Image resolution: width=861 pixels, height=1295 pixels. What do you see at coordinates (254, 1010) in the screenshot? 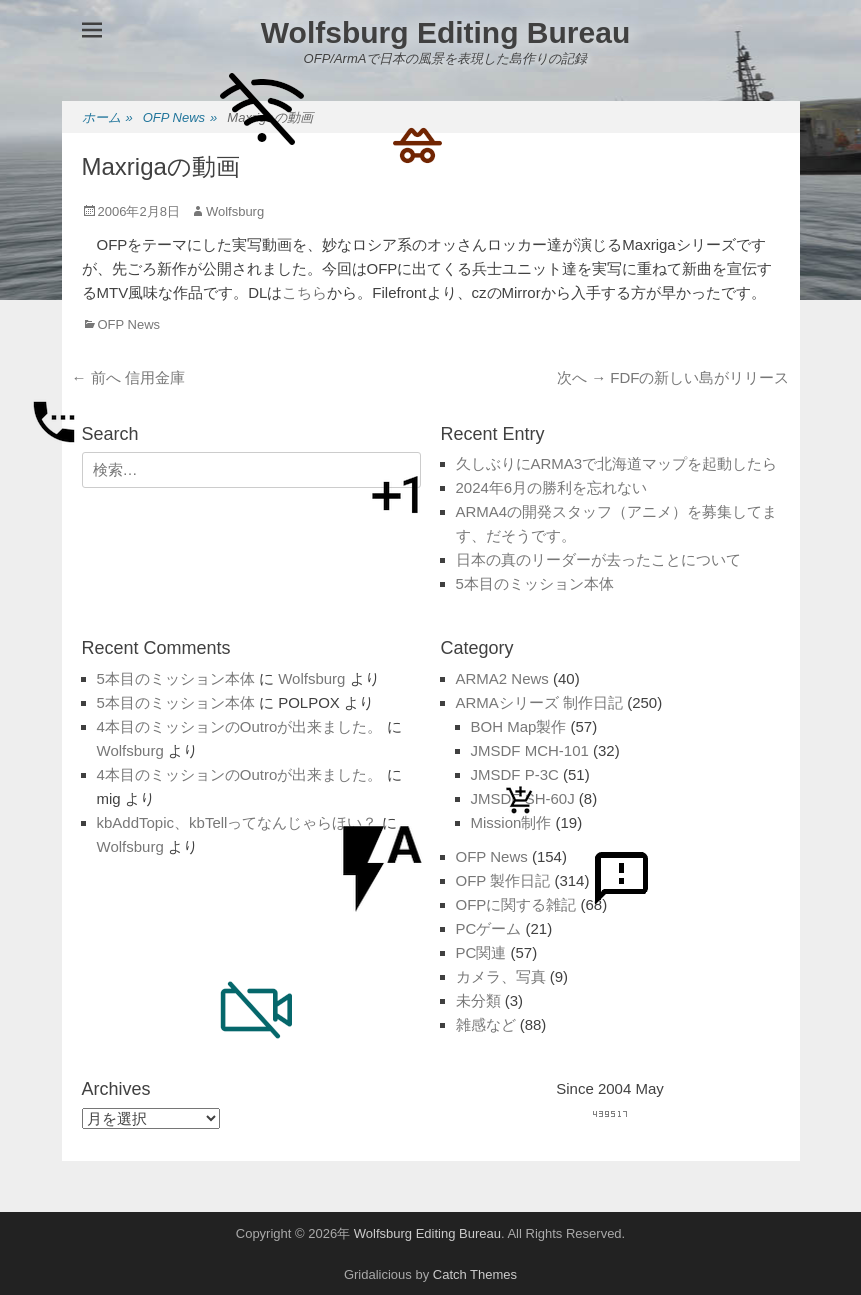
I see `turn off camera or disable video` at bounding box center [254, 1010].